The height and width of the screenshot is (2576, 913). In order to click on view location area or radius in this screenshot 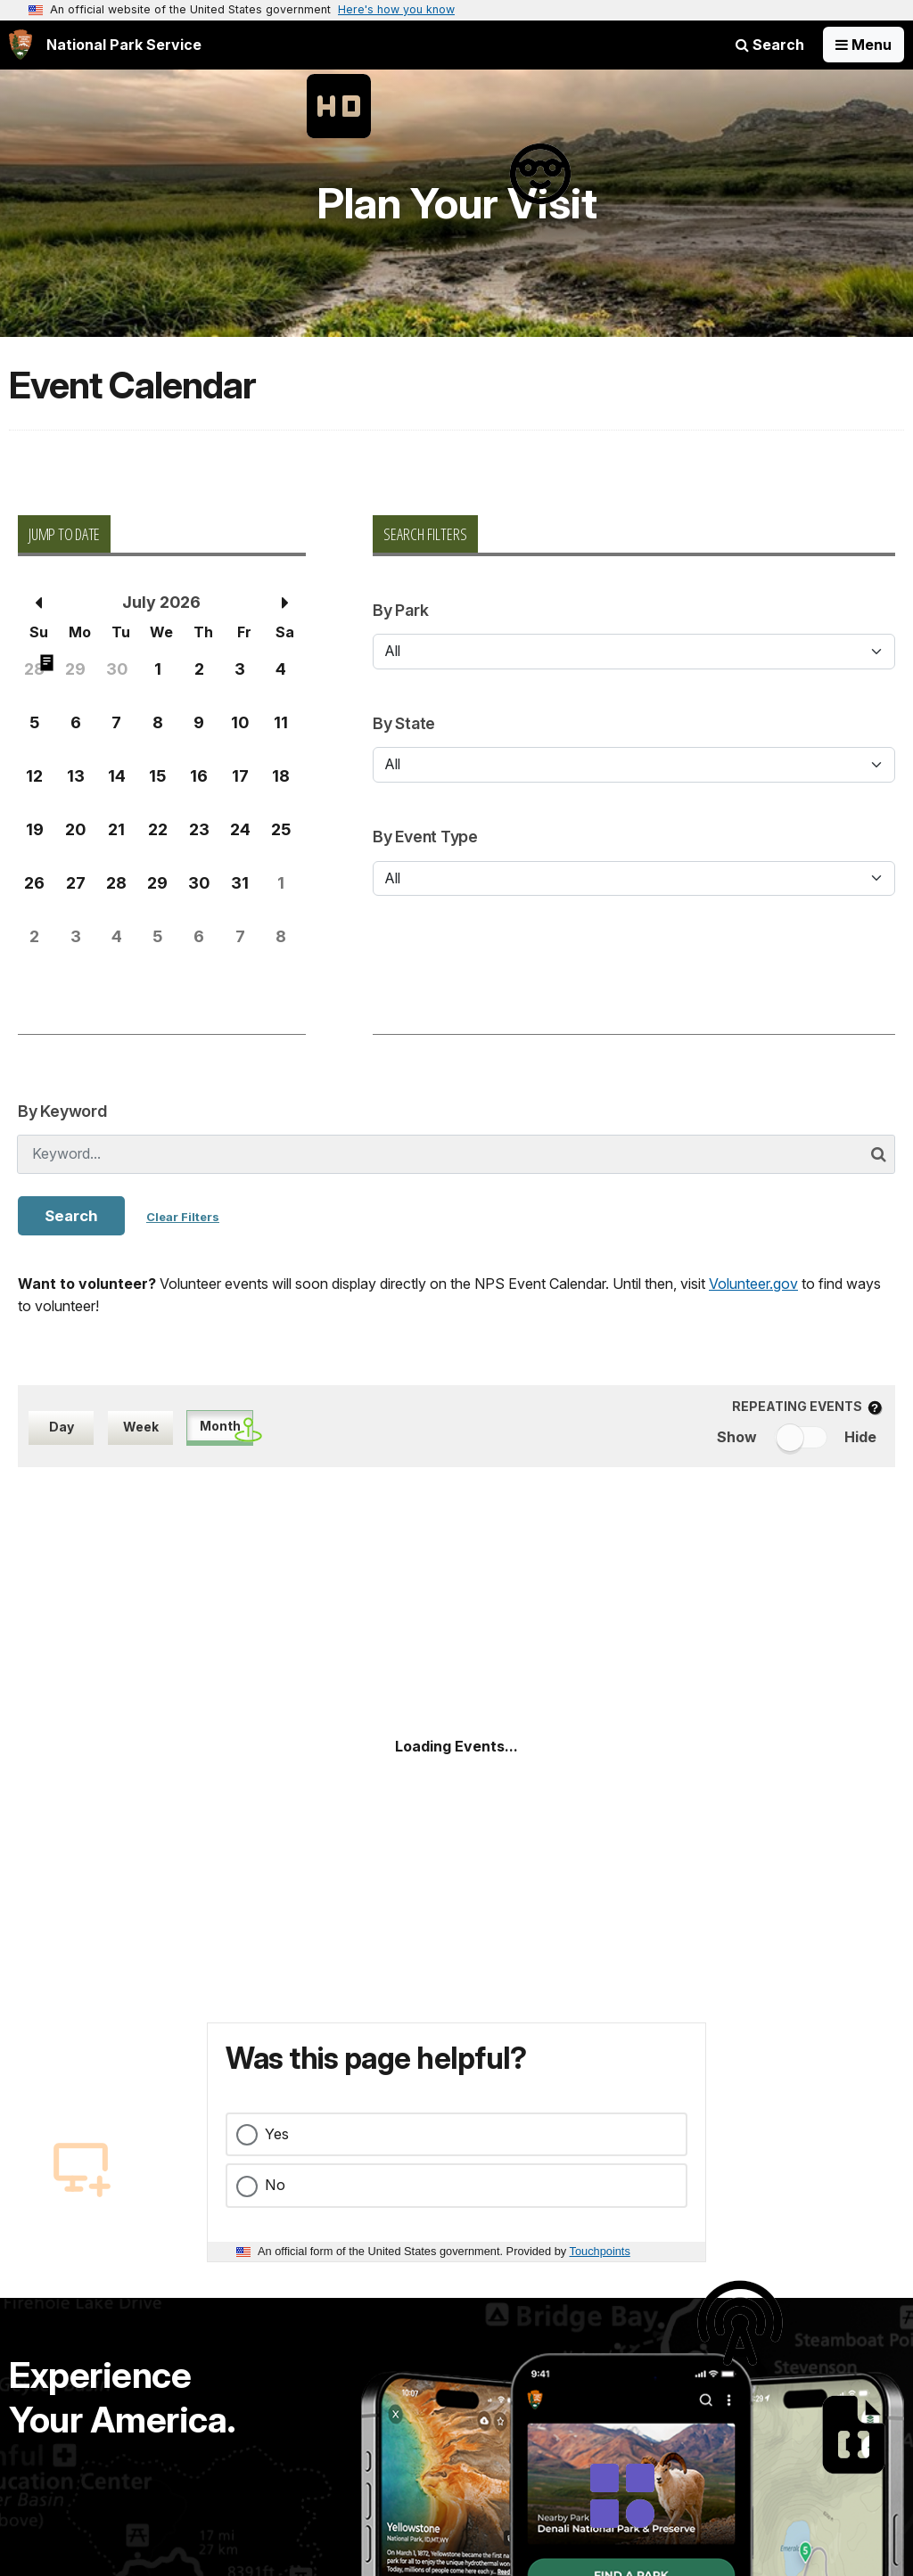, I will do `click(248, 1430)`.